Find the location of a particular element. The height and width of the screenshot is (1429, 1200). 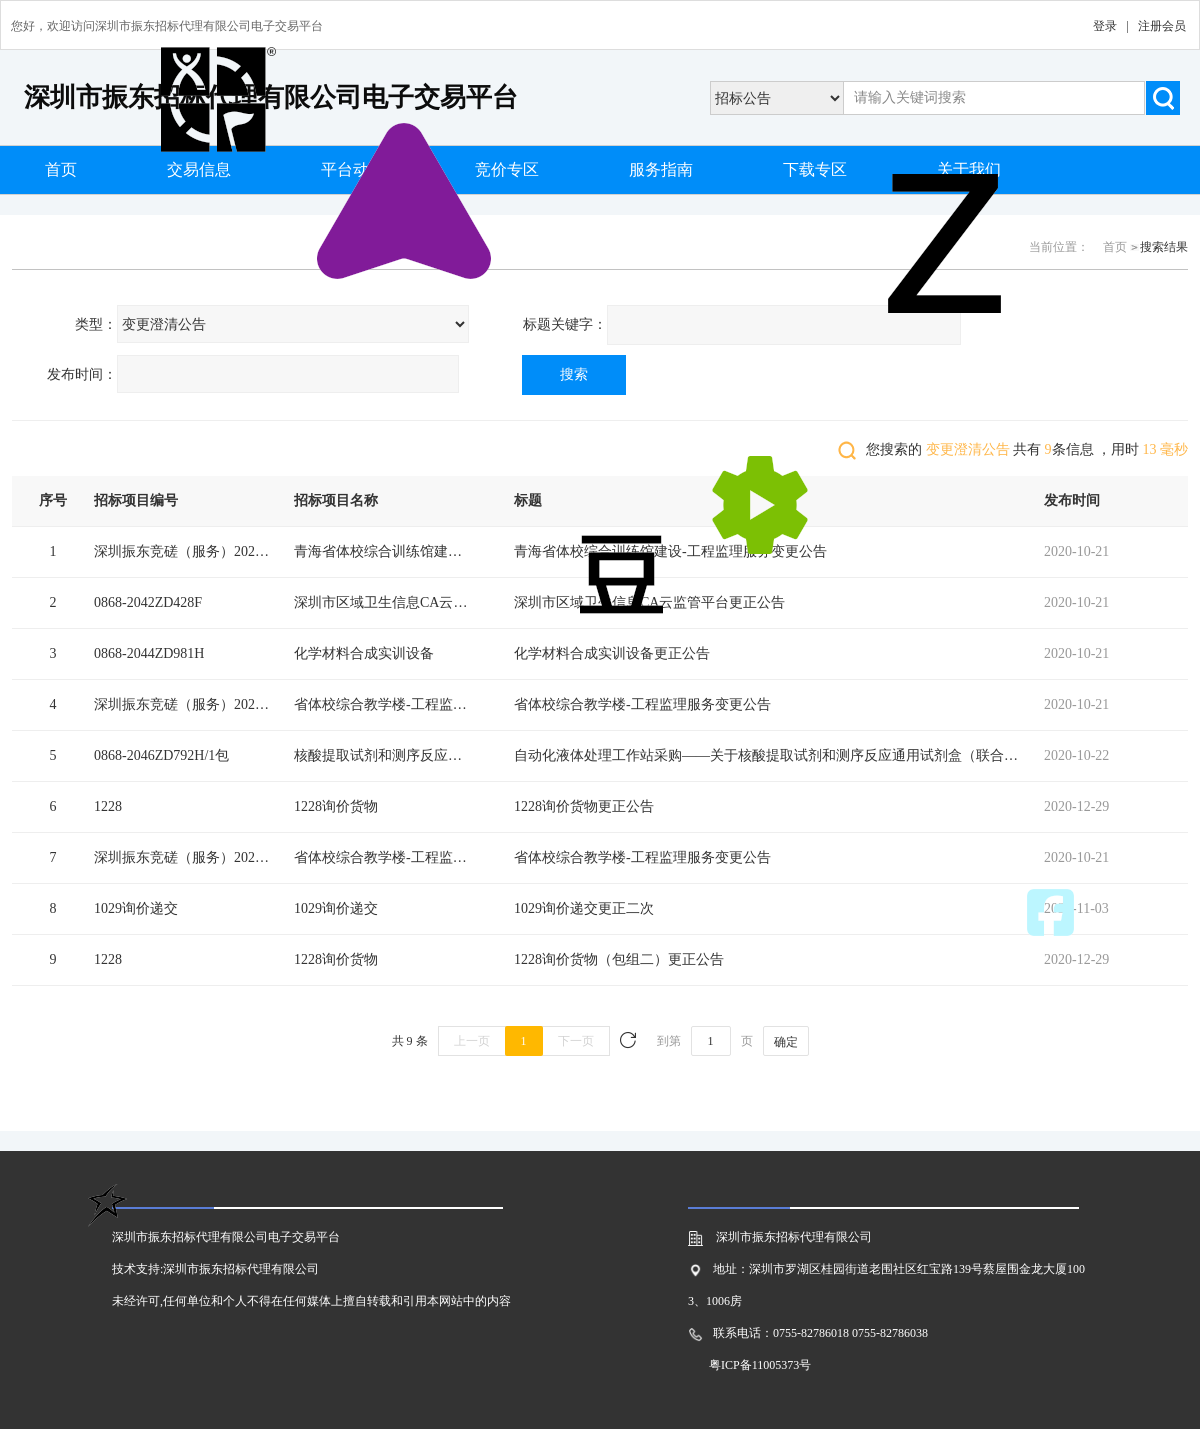

open the geocaching app is located at coordinates (218, 99).